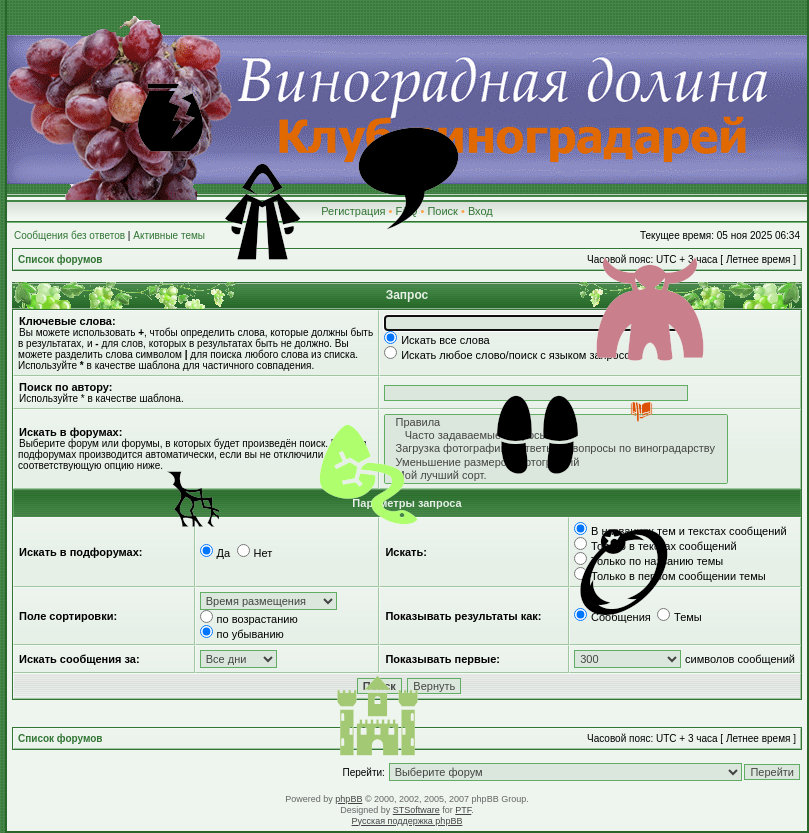 This screenshot has width=809, height=833. What do you see at coordinates (191, 499) in the screenshot?
I see `indicates lightning or electrical damage effect` at bounding box center [191, 499].